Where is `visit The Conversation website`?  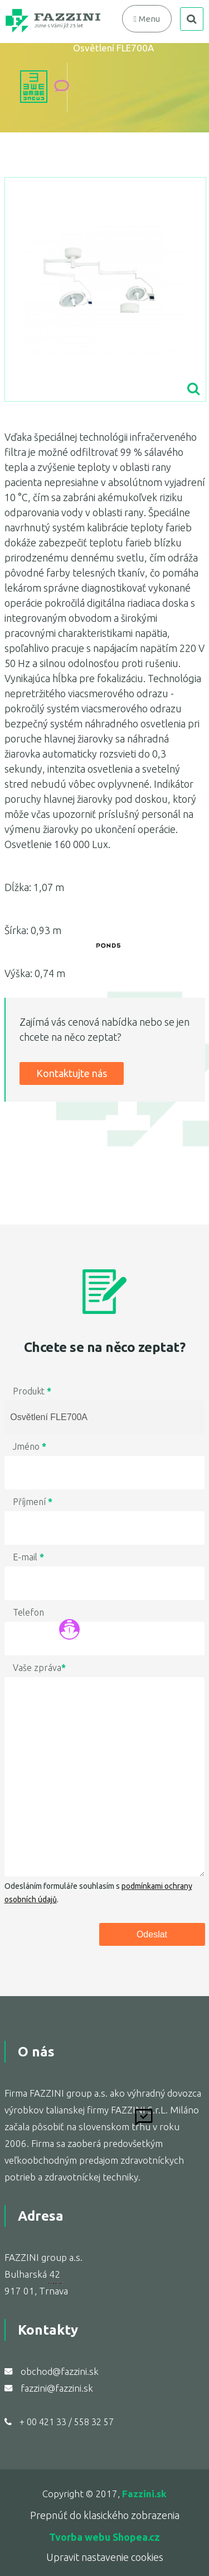
visit The Conversation website is located at coordinates (61, 86).